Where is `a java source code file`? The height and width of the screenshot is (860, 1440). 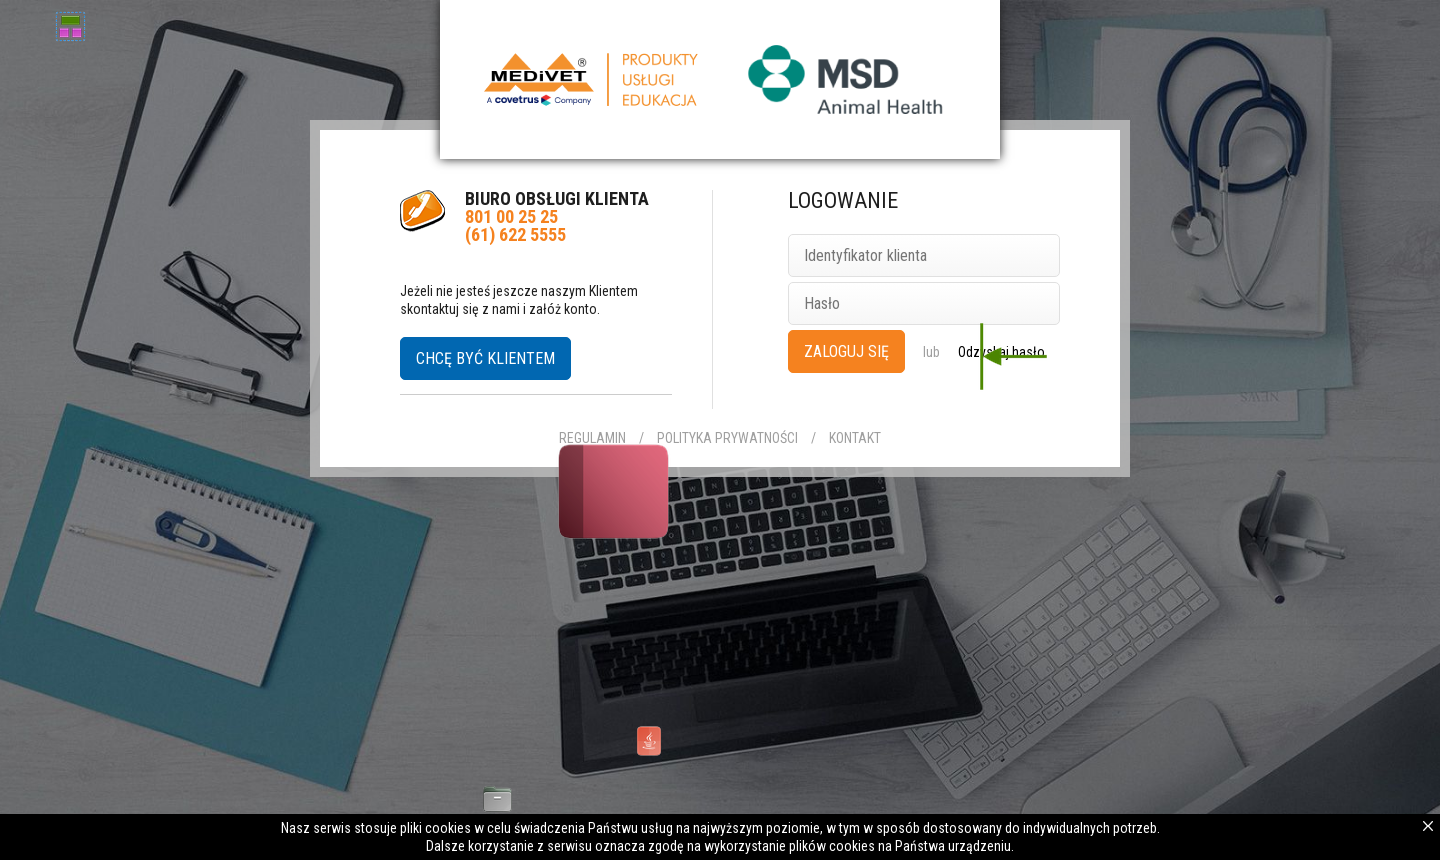 a java source code file is located at coordinates (649, 741).